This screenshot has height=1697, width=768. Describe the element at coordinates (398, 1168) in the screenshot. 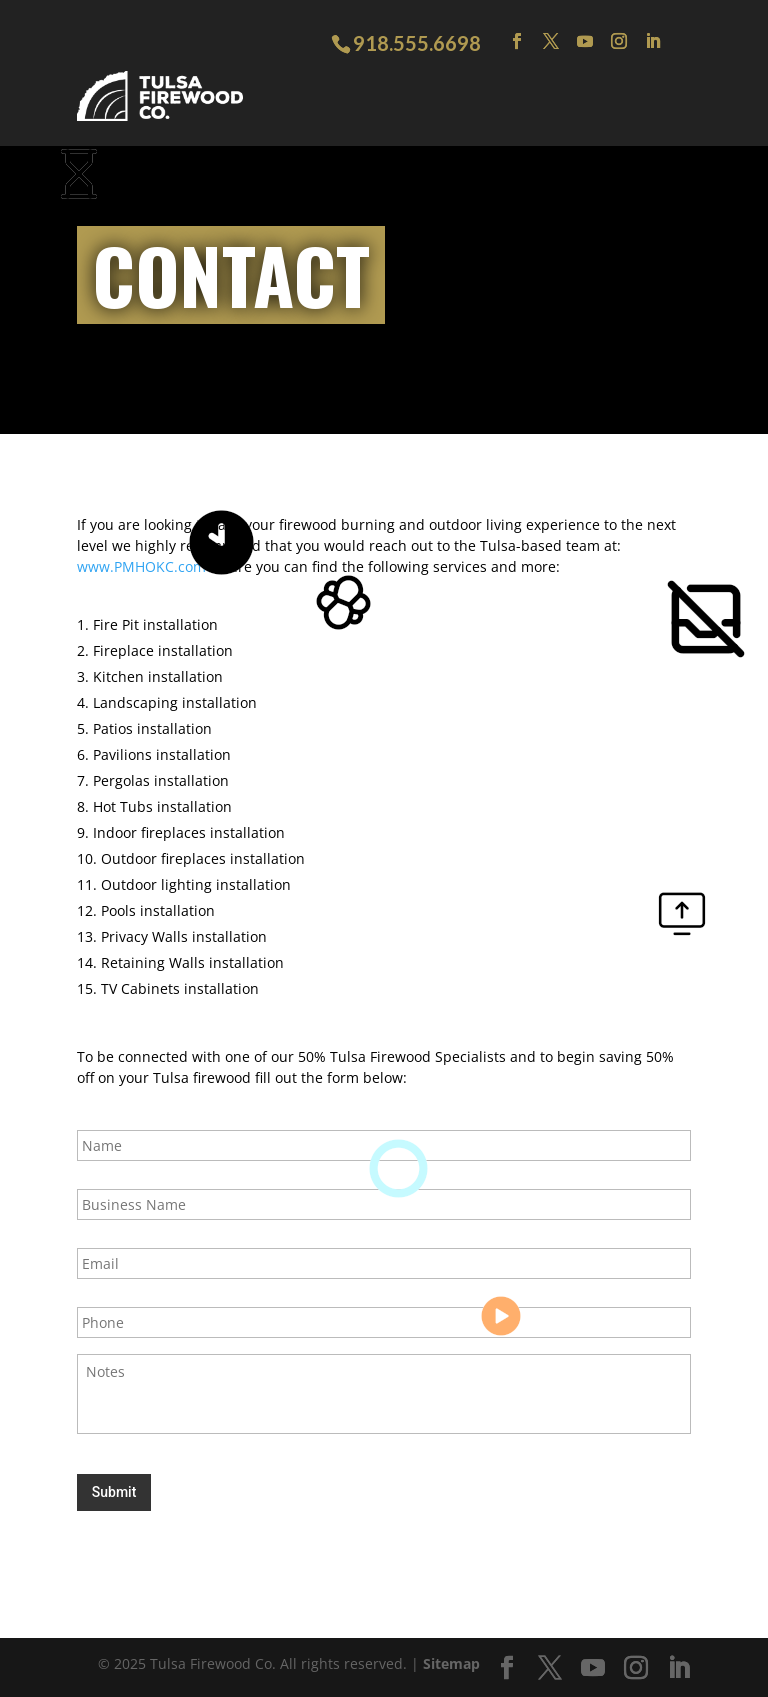

I see `represents an empty or unselected state` at that location.